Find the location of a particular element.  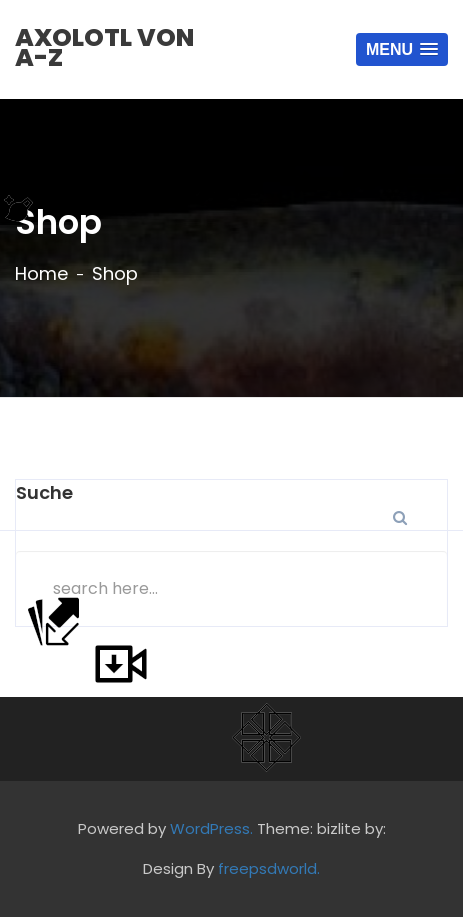

CentOS Linux distribution logo is located at coordinates (266, 737).